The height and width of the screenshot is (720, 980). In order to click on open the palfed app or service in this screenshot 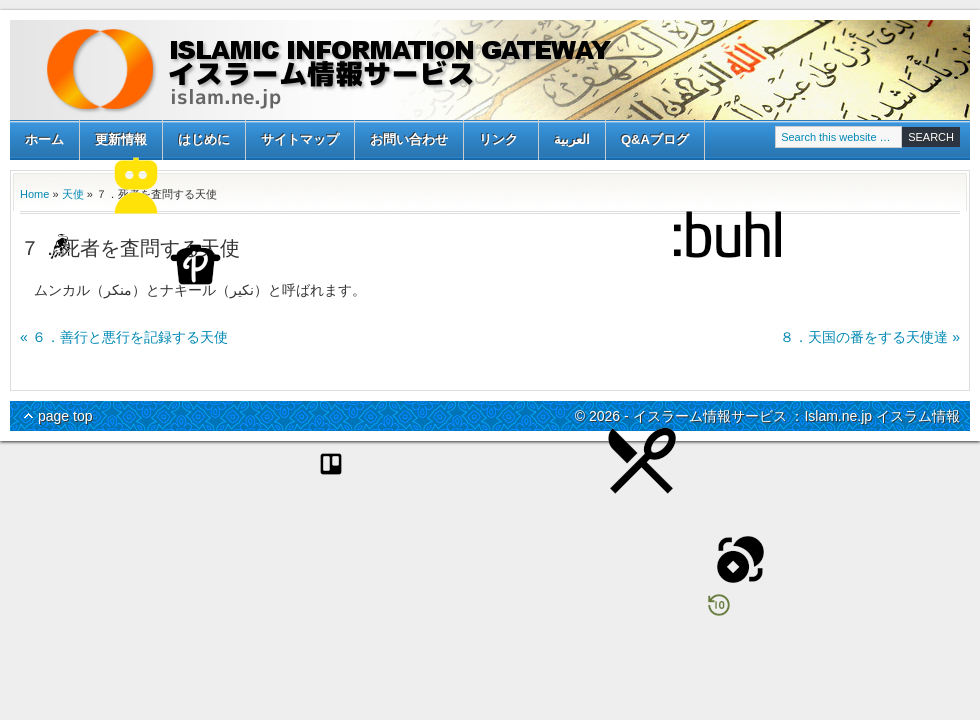, I will do `click(195, 264)`.